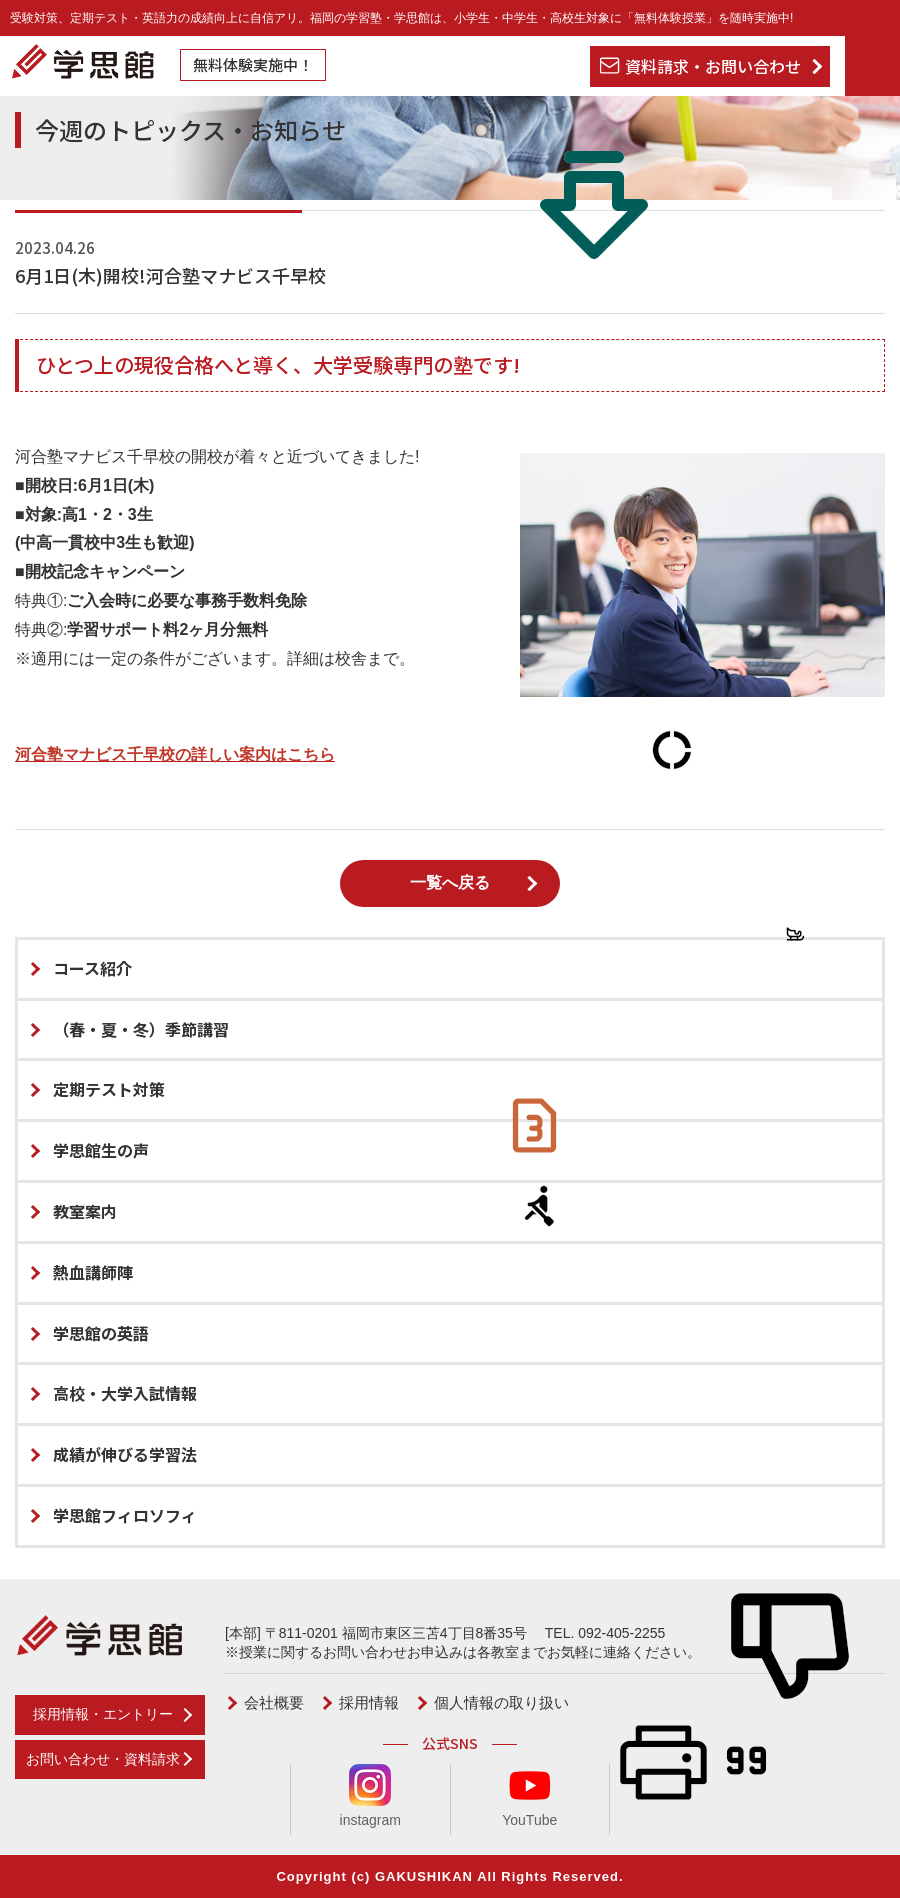 The image size is (900, 1898). Describe the element at coordinates (746, 1760) in the screenshot. I see `indicates 99 or more unread notifications` at that location.